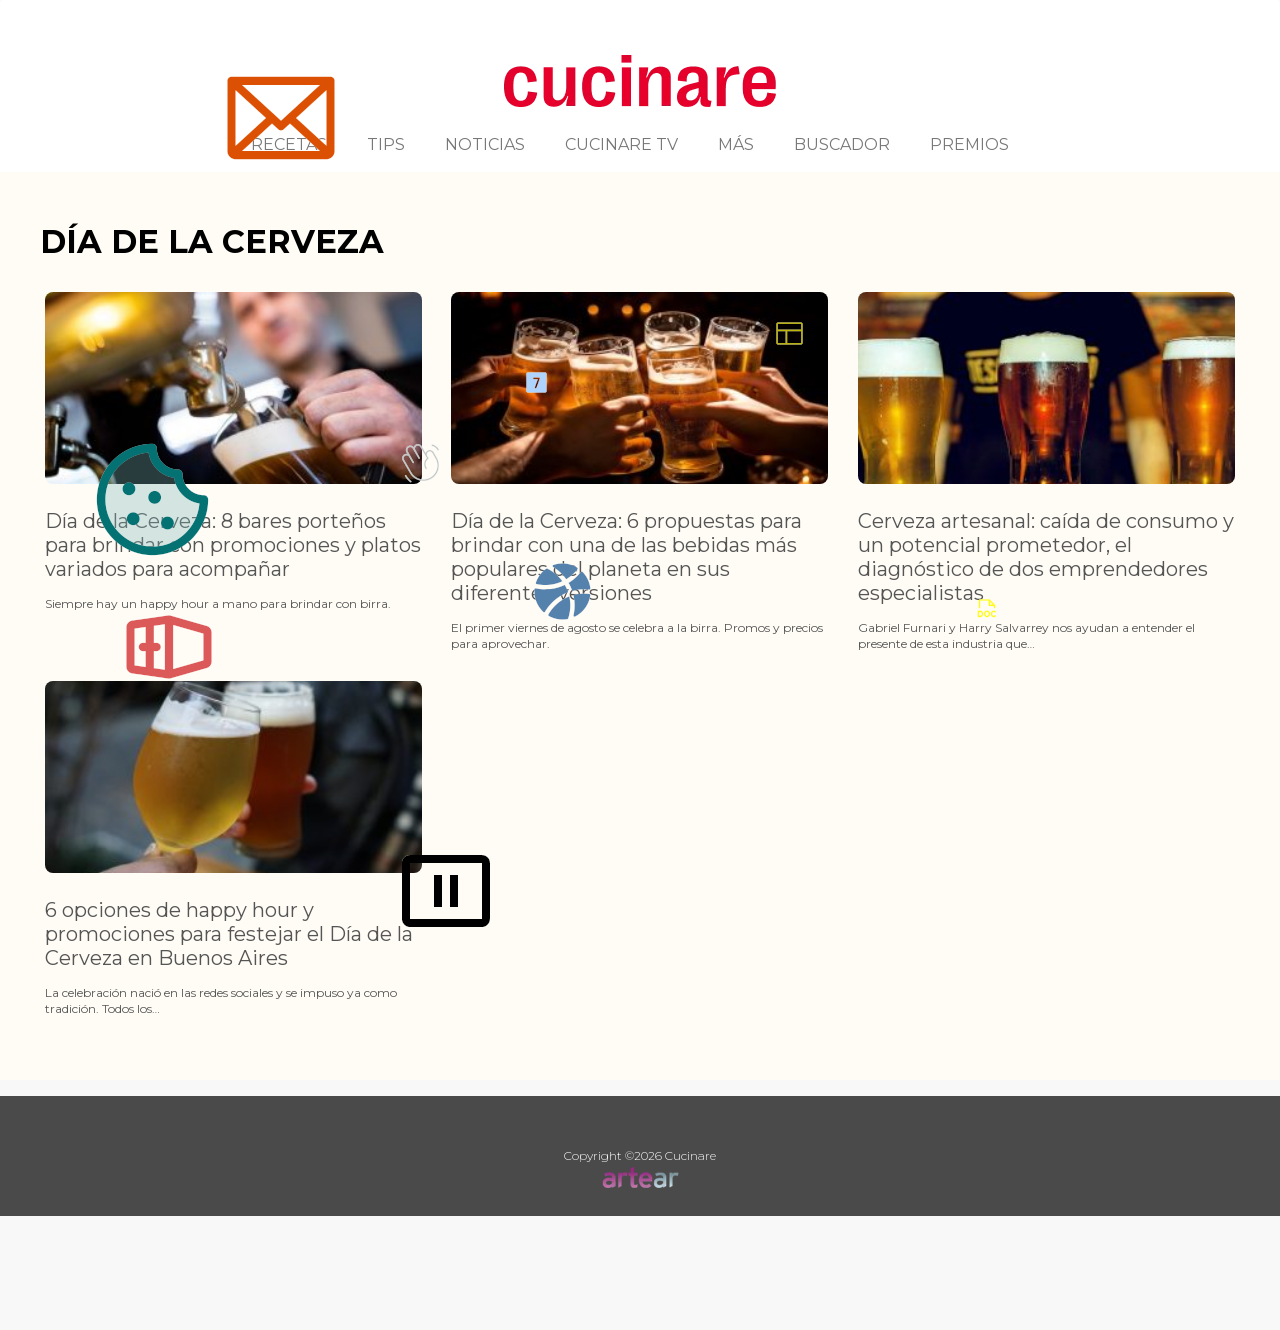  I want to click on pause an ongoing presentation, so click(446, 891).